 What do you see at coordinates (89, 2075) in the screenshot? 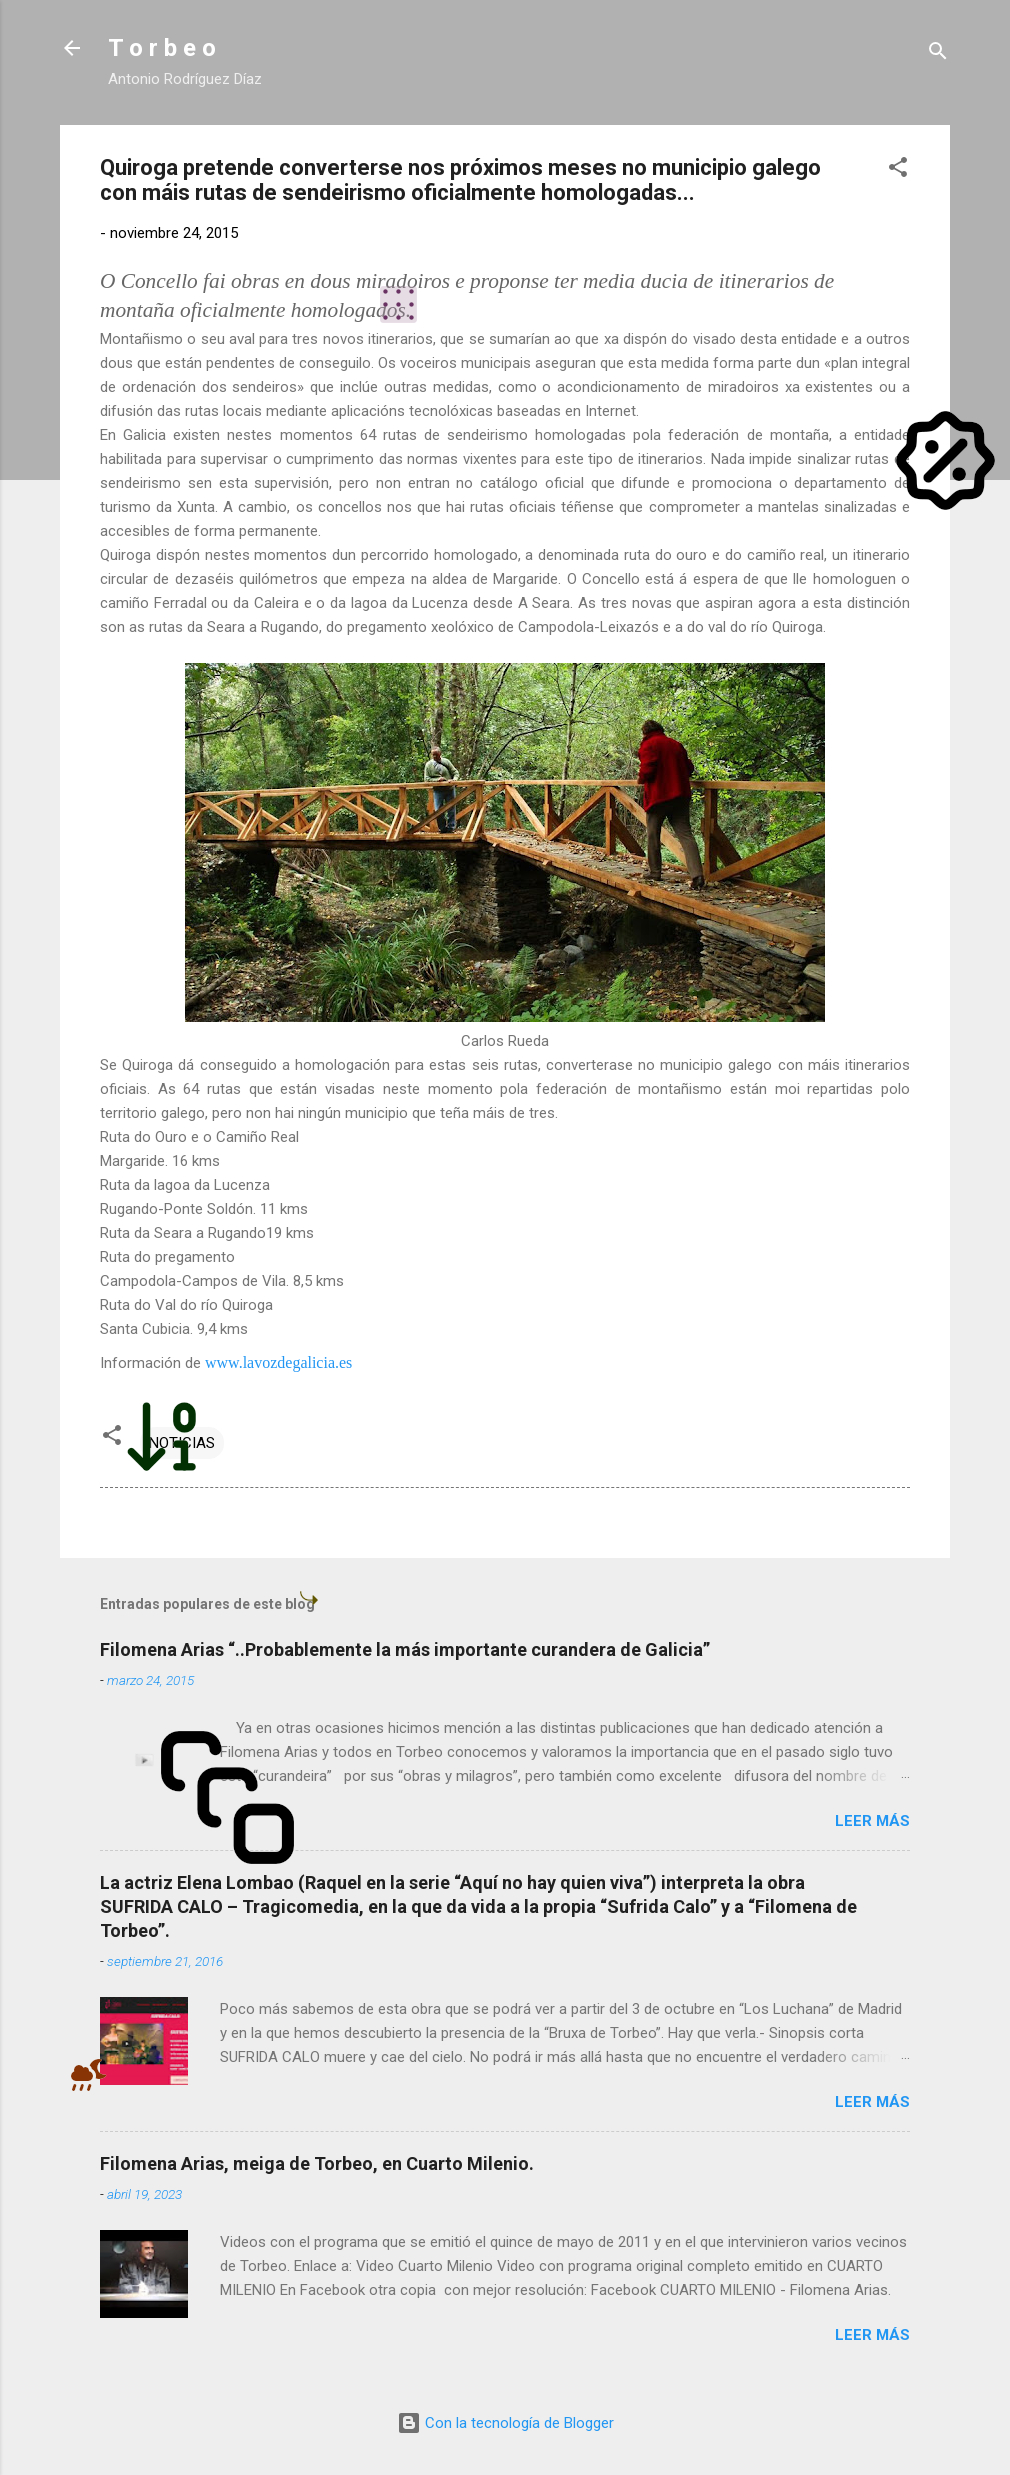
I see `indicates nighttime rain in weather forecast` at bounding box center [89, 2075].